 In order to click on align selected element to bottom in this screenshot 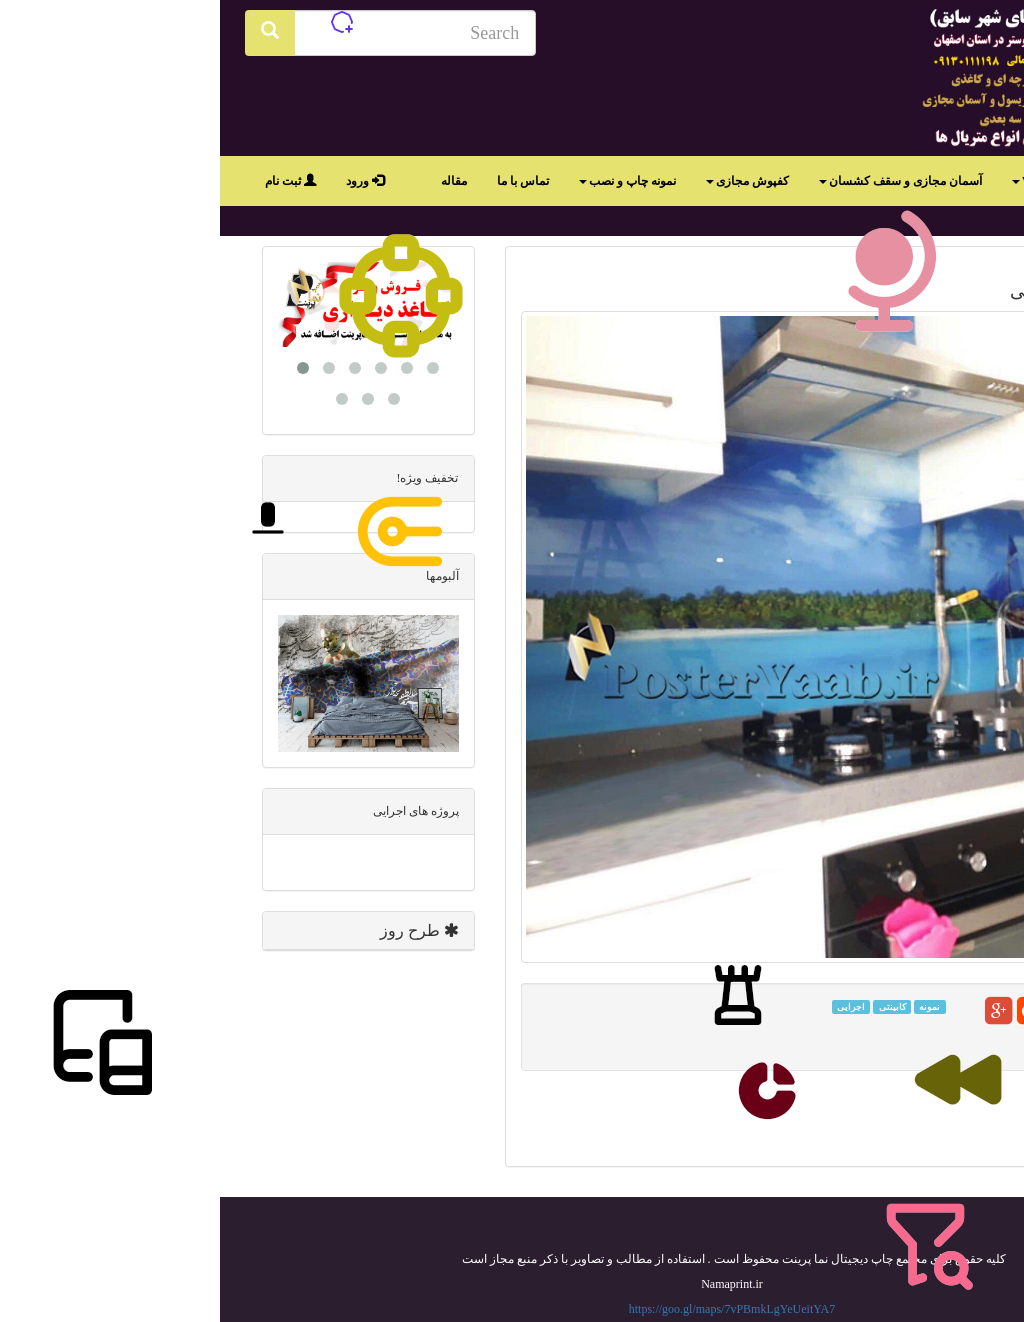, I will do `click(268, 518)`.